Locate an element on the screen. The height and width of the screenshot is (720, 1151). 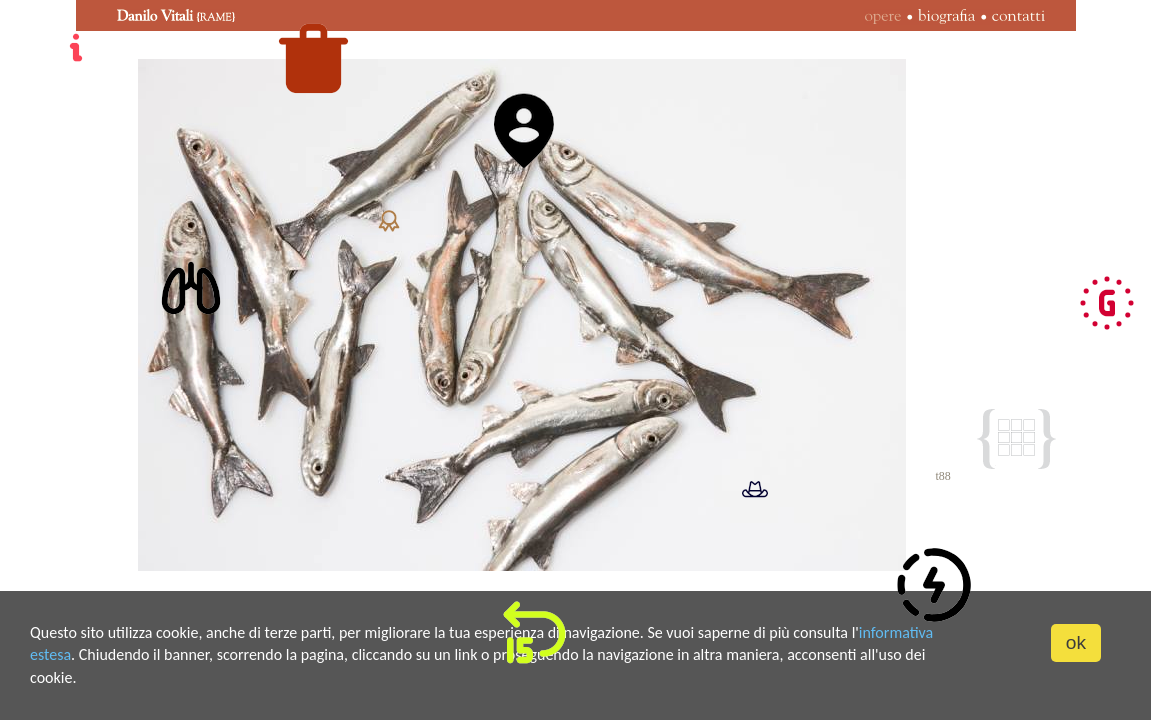
select cowboy hat avatar or profile accessory is located at coordinates (755, 490).